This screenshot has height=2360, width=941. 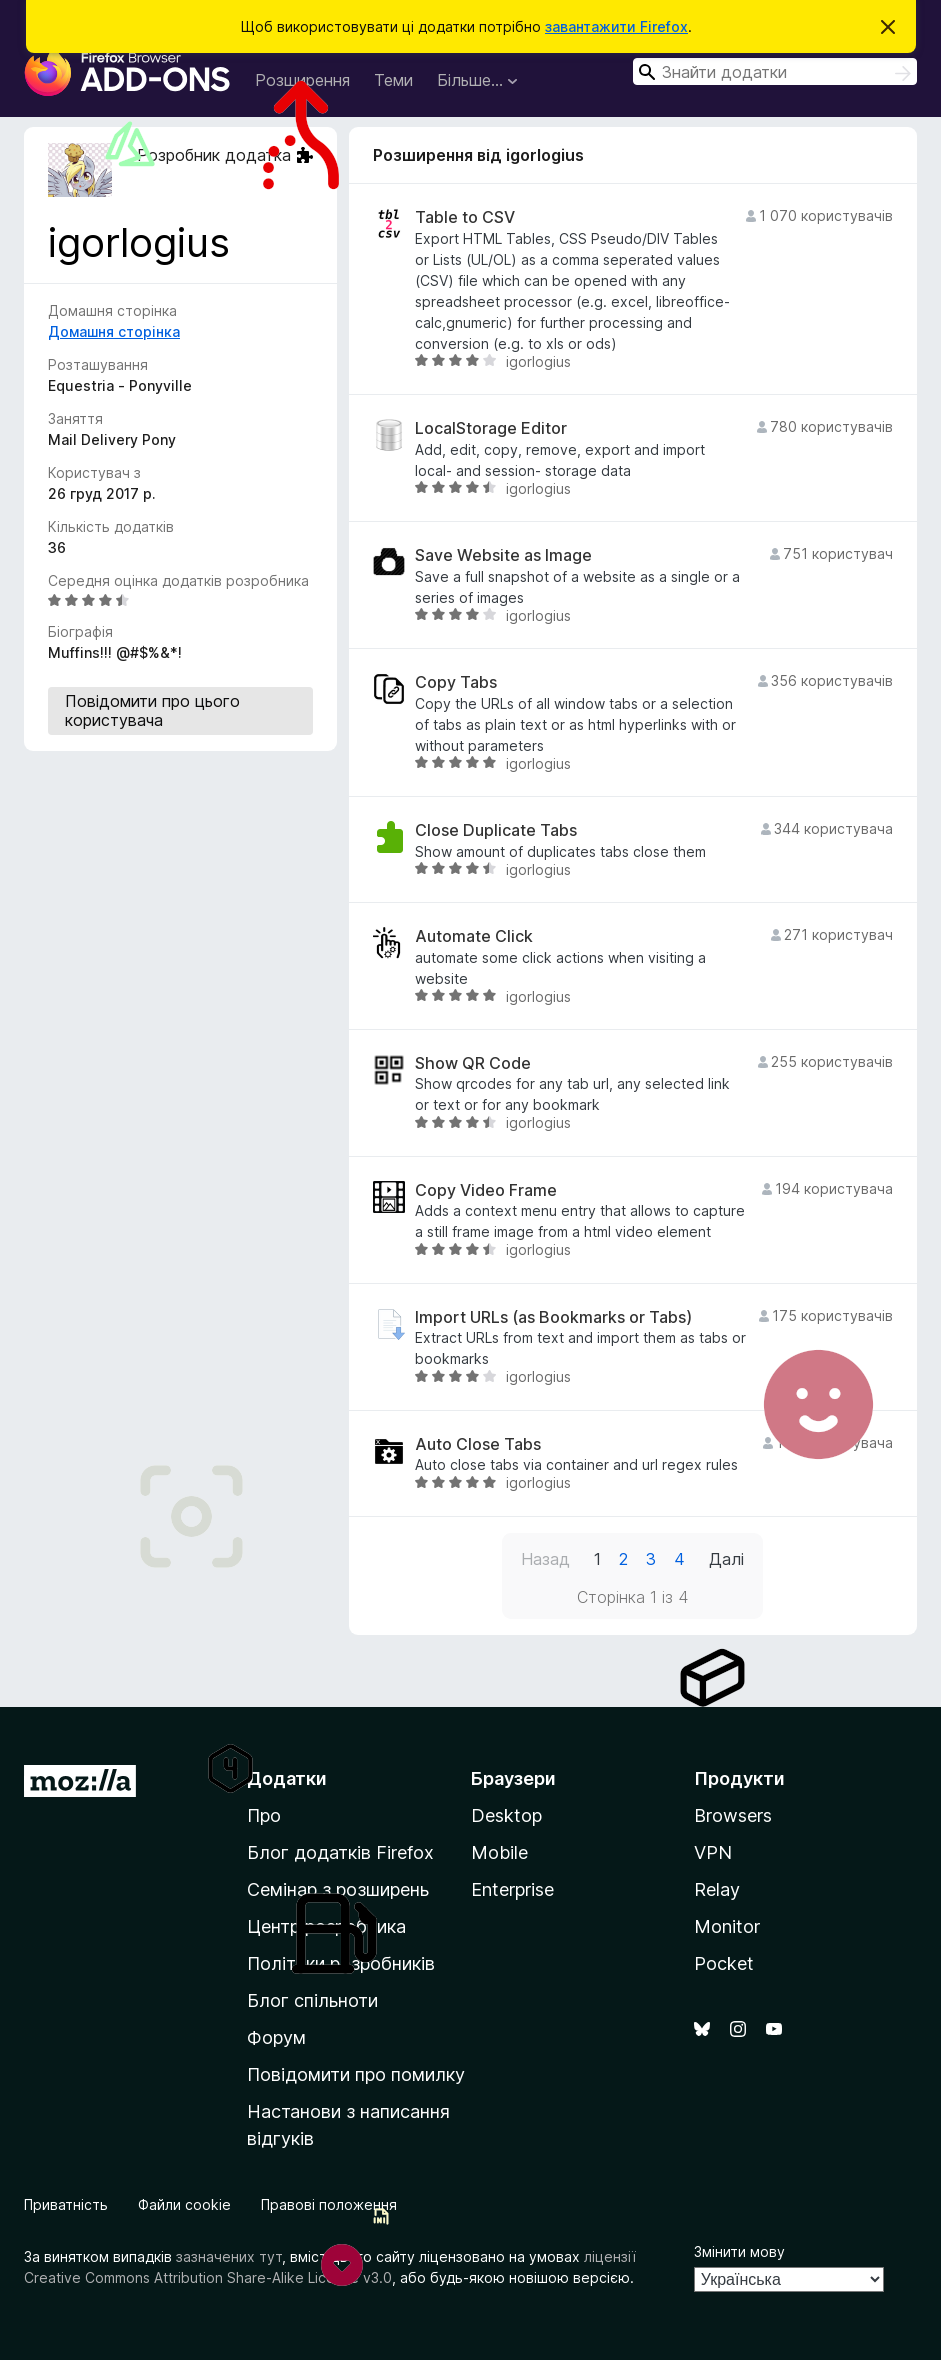 What do you see at coordinates (342, 2265) in the screenshot?
I see `expand dropdown menu` at bounding box center [342, 2265].